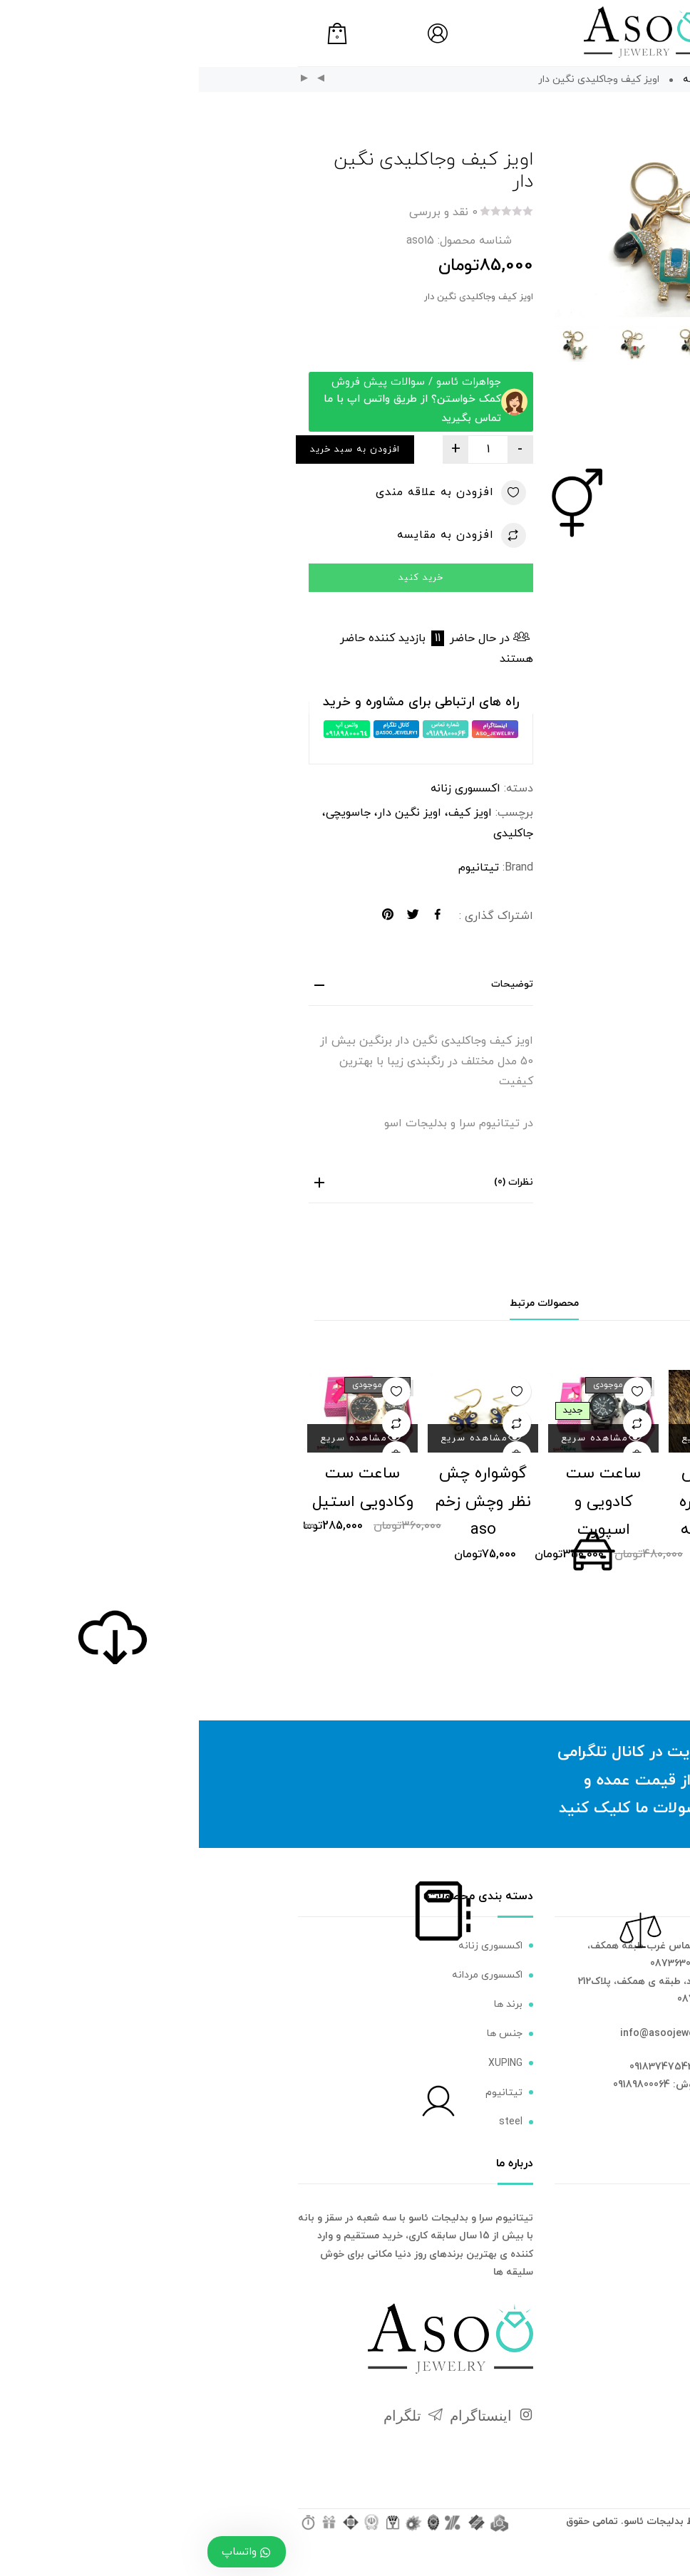 The height and width of the screenshot is (2576, 690). I want to click on view your profile, so click(438, 2102).